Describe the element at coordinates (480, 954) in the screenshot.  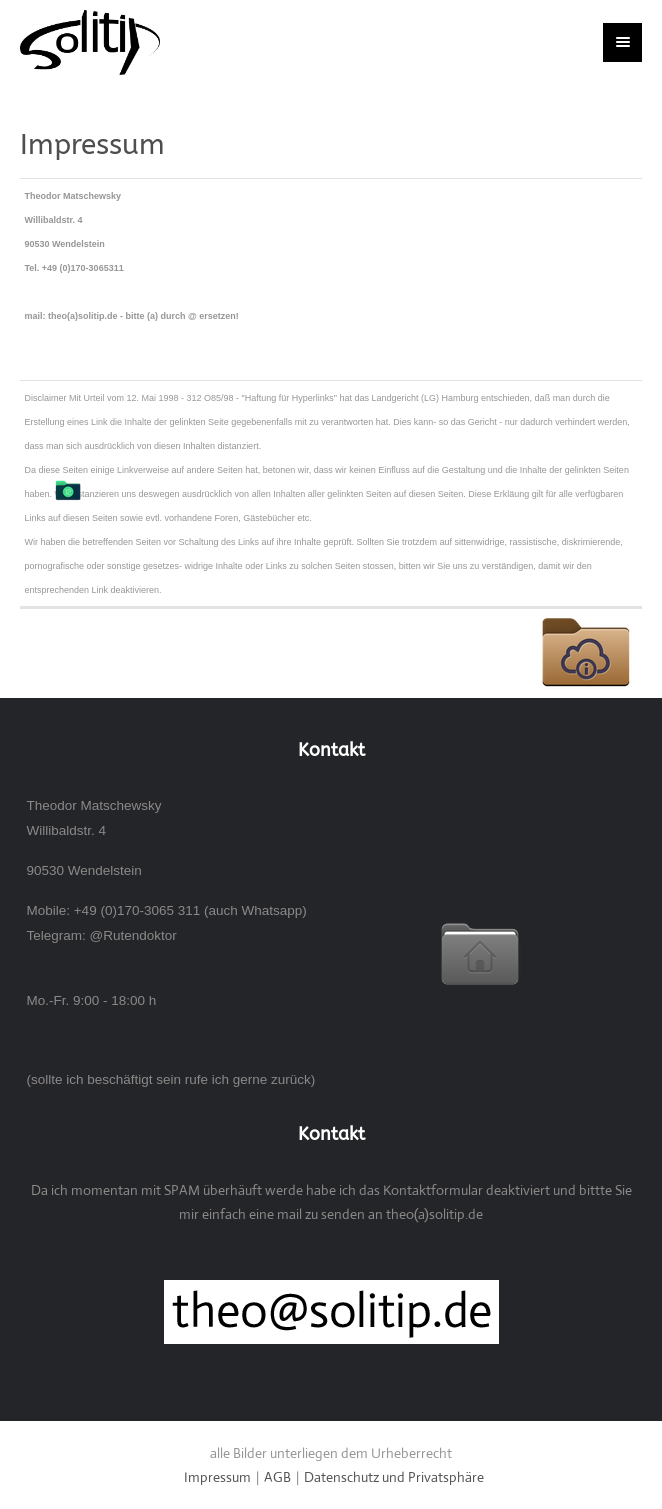
I see `access your home folder` at that location.